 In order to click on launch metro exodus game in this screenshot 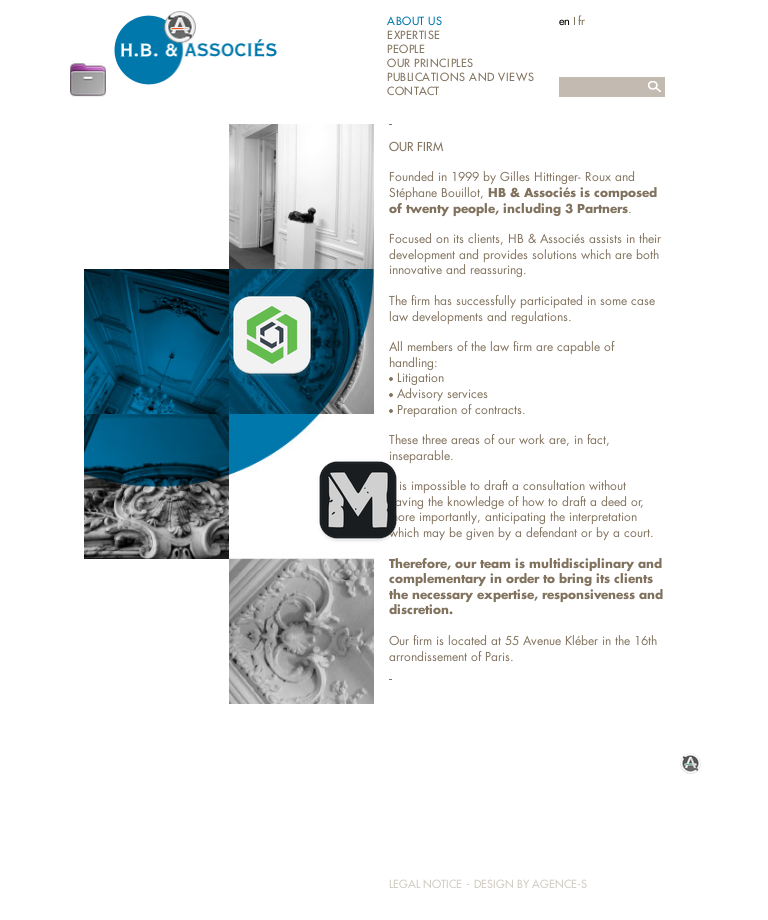, I will do `click(358, 500)`.